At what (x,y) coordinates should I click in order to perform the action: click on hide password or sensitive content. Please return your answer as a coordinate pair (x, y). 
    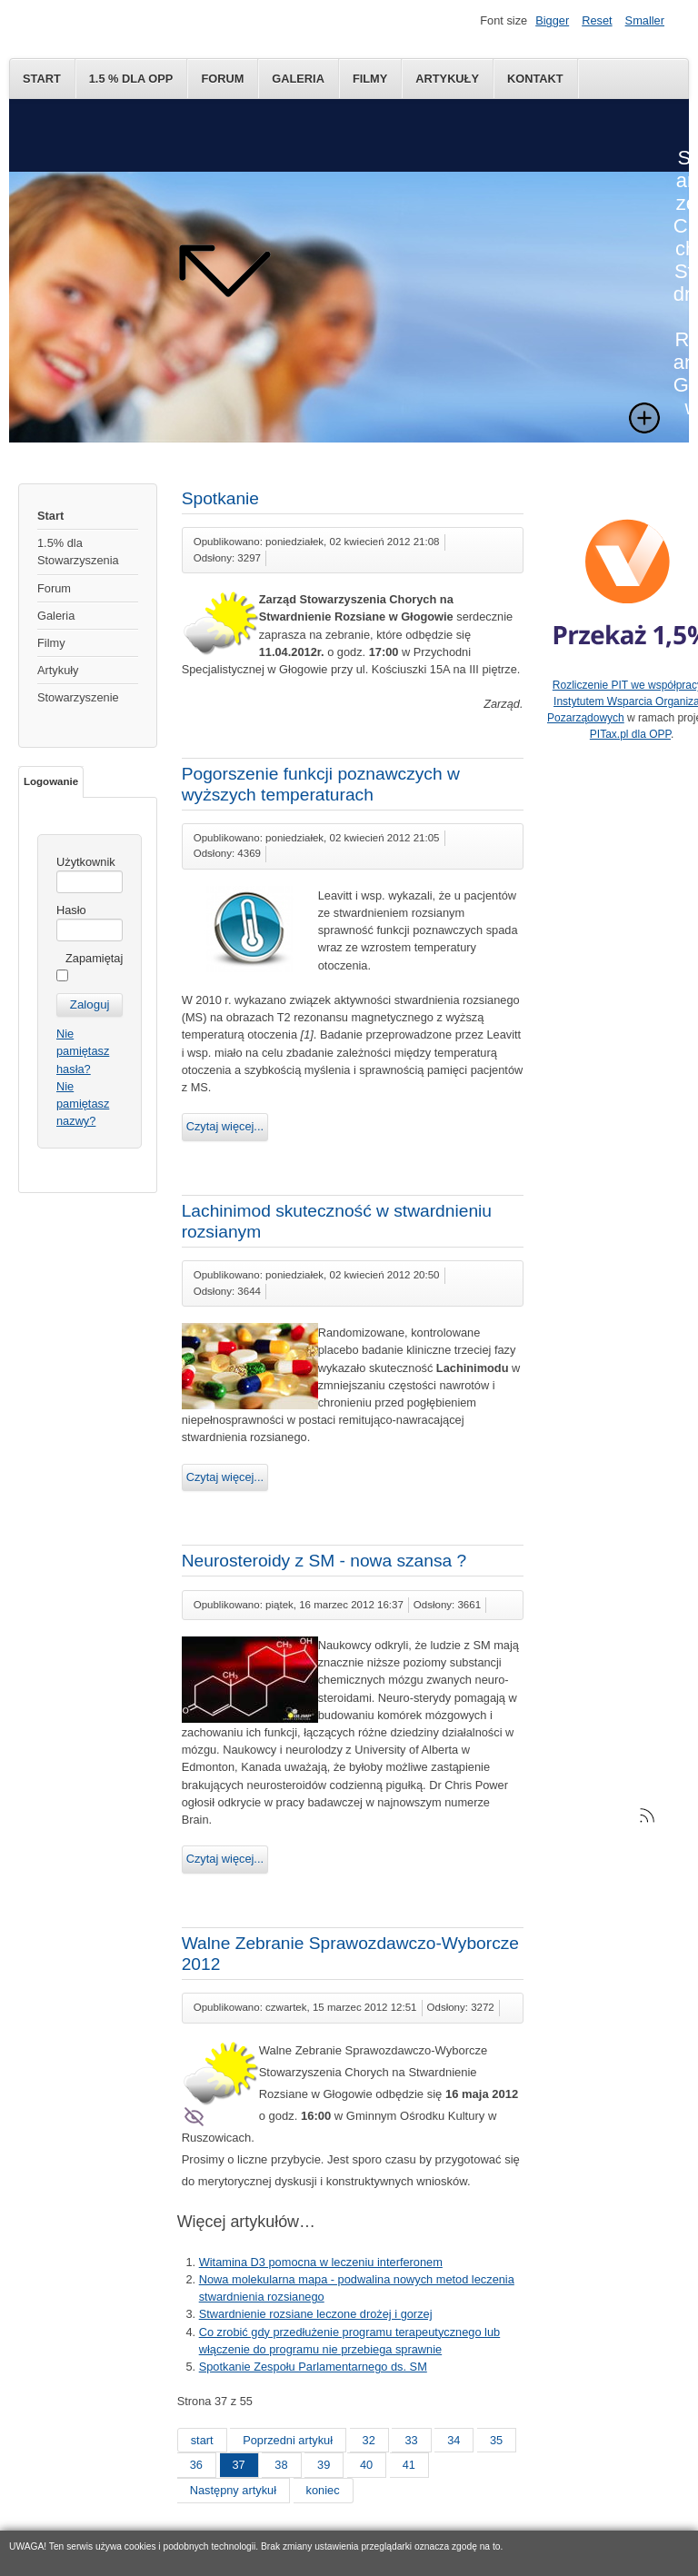
    Looking at the image, I should click on (194, 2116).